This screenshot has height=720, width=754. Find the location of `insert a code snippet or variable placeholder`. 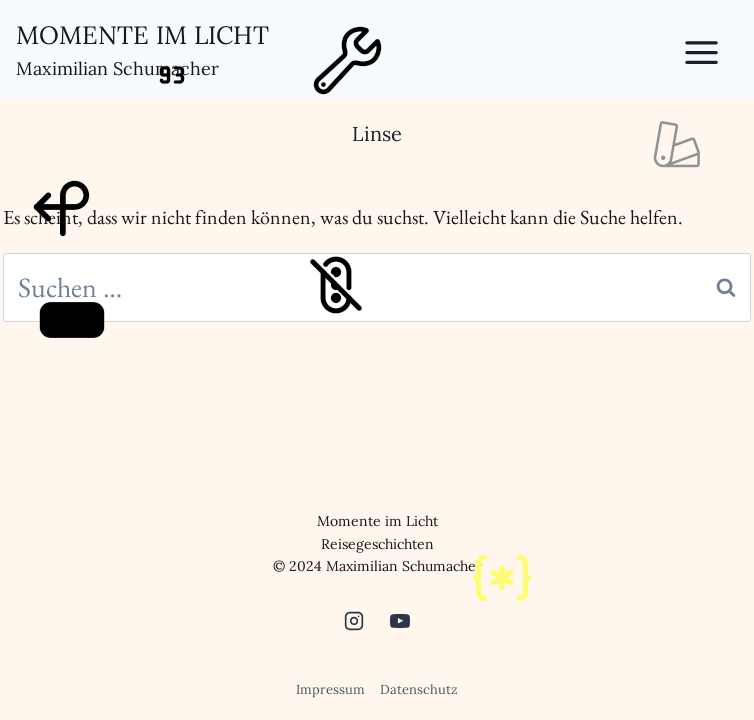

insert a code snippet or variable placeholder is located at coordinates (502, 578).